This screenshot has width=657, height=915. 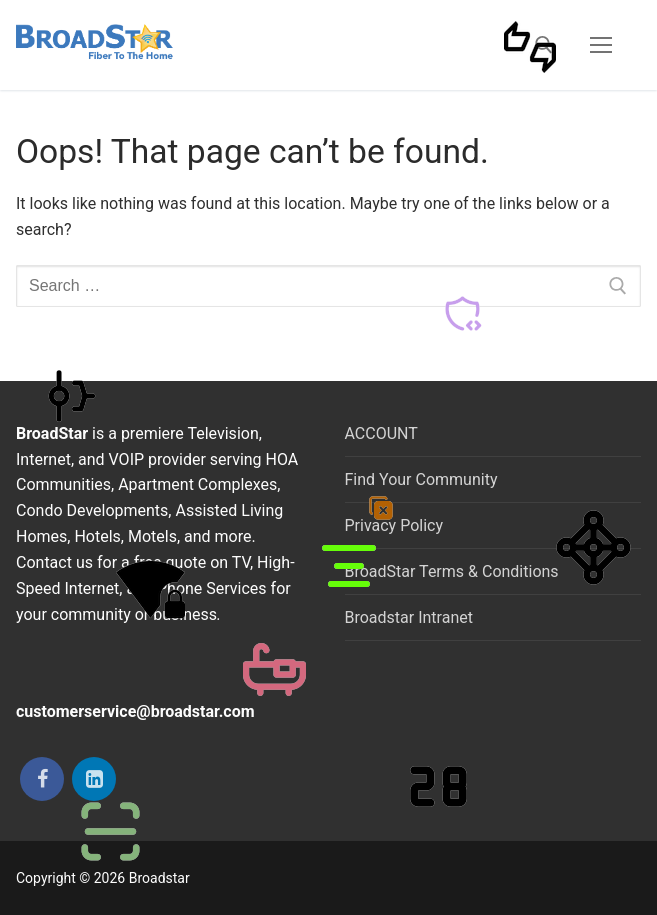 I want to click on cancel or remove copied content, so click(x=381, y=508).